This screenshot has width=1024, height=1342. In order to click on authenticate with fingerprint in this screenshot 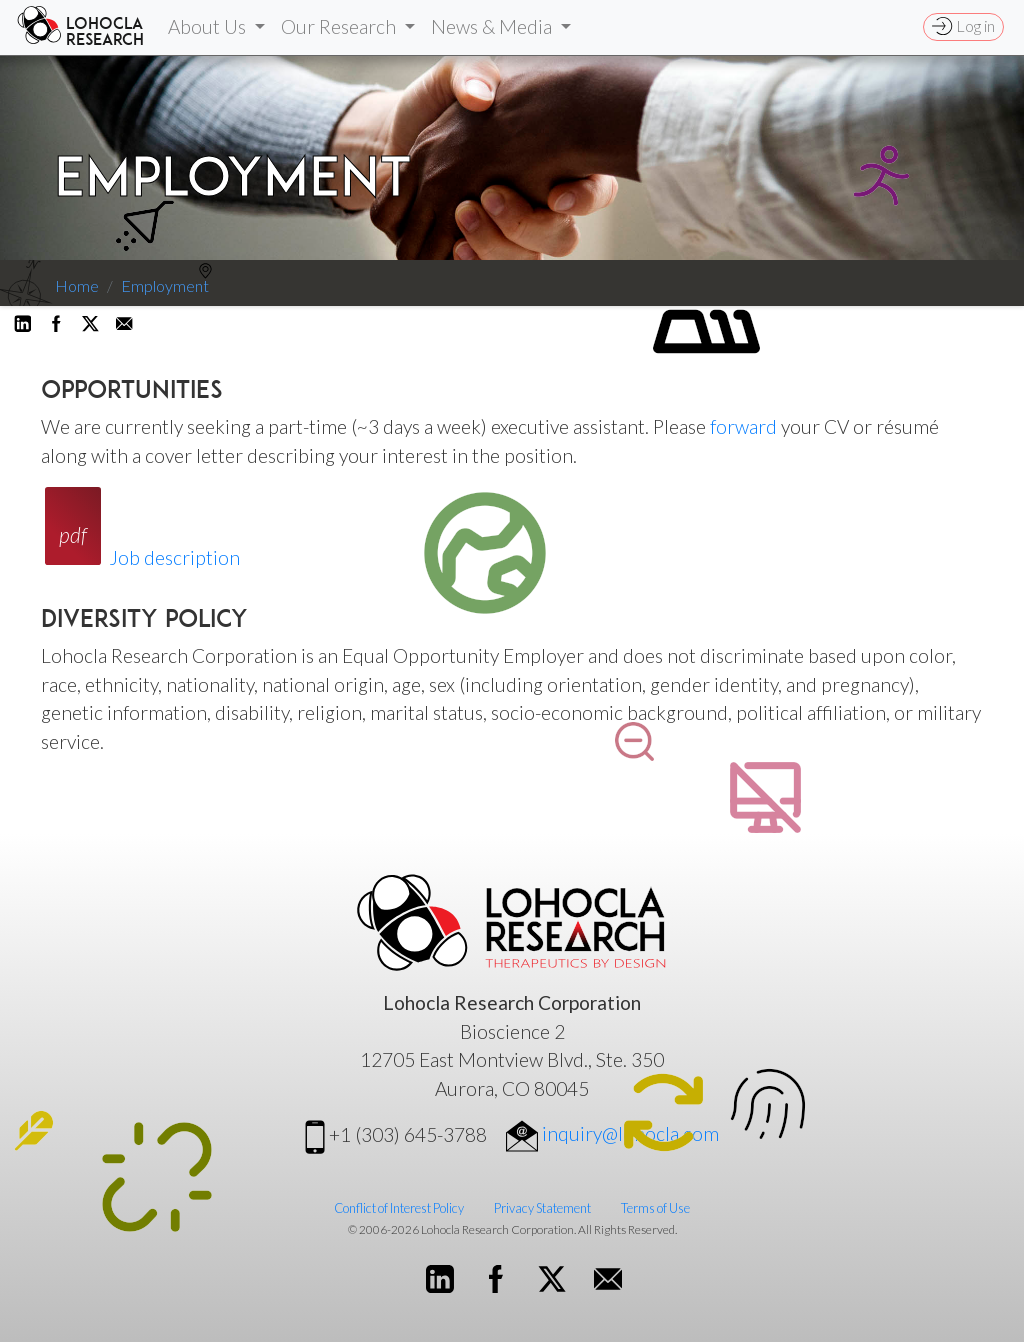, I will do `click(769, 1104)`.